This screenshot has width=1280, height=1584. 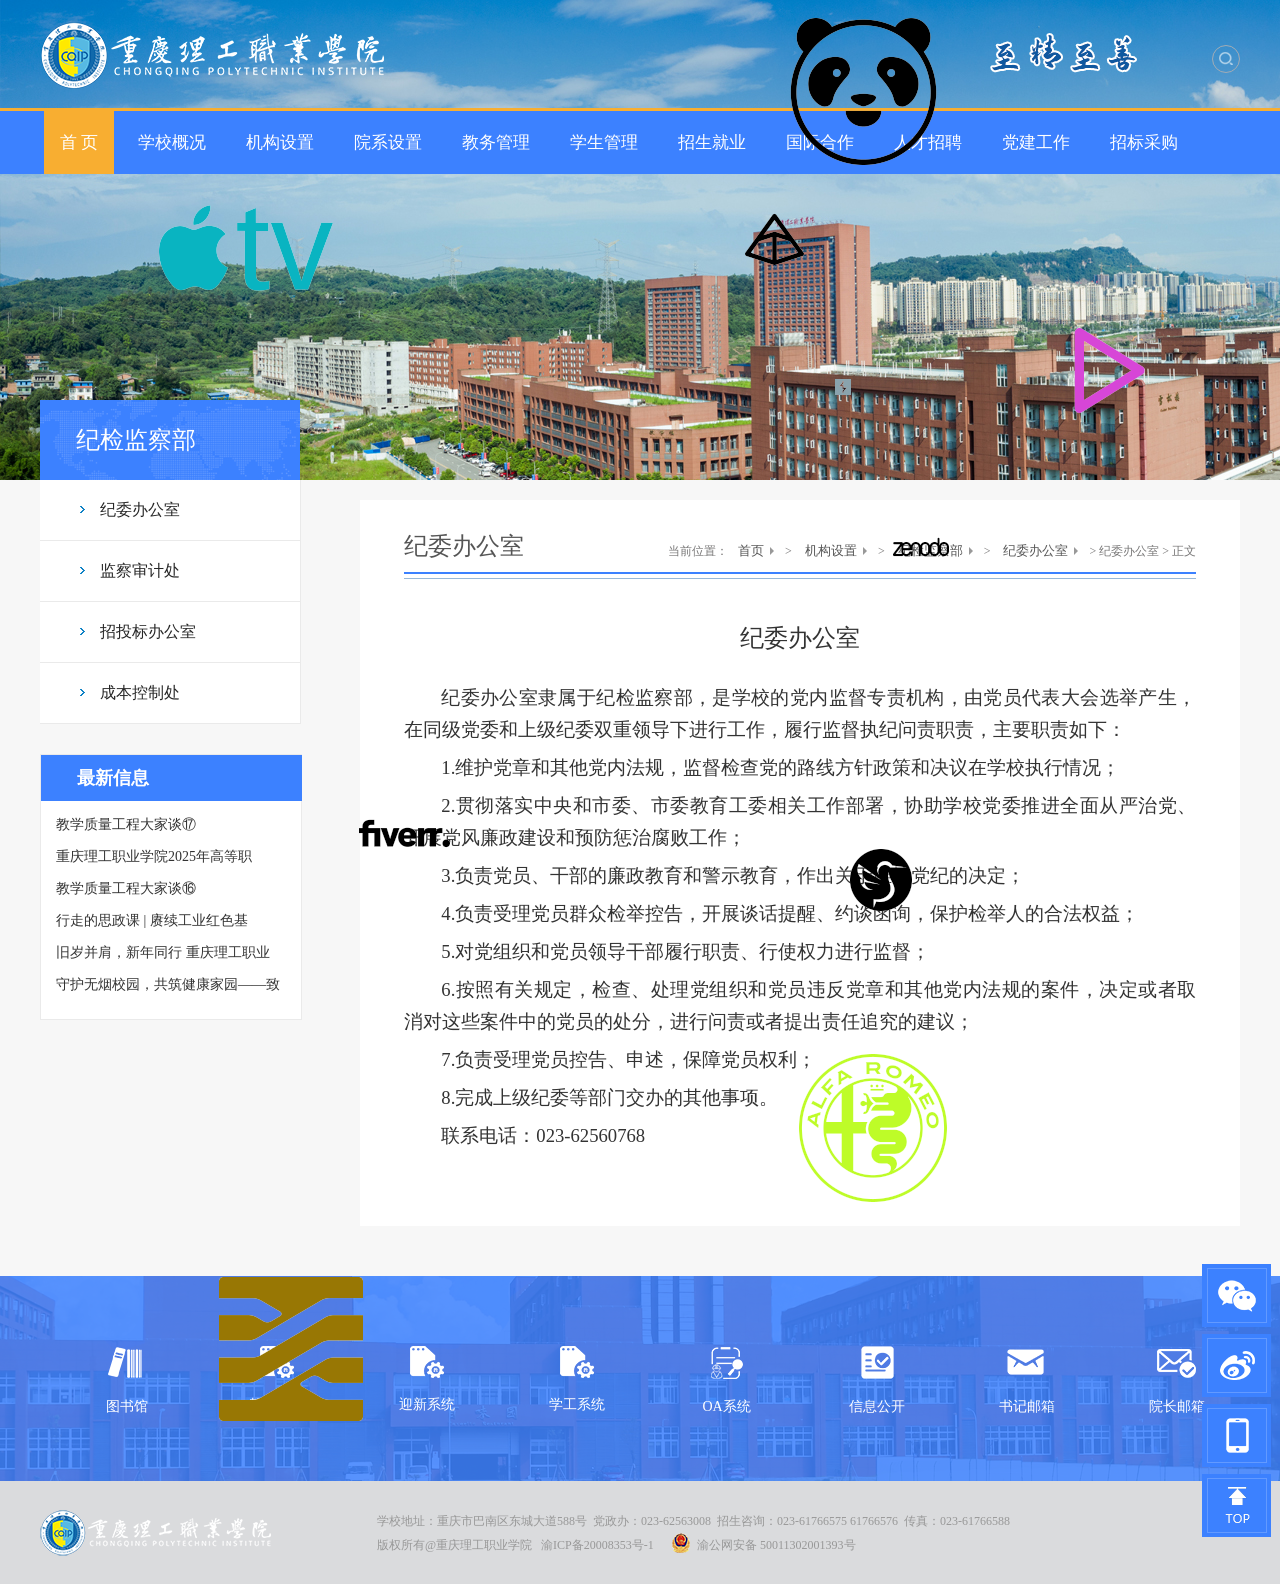 I want to click on lubuntu linux distribution logo, so click(x=881, y=880).